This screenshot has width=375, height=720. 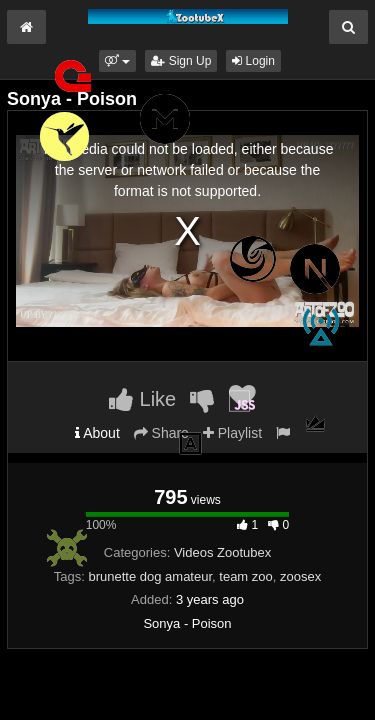 I want to click on Next.js framework logo, so click(x=315, y=269).